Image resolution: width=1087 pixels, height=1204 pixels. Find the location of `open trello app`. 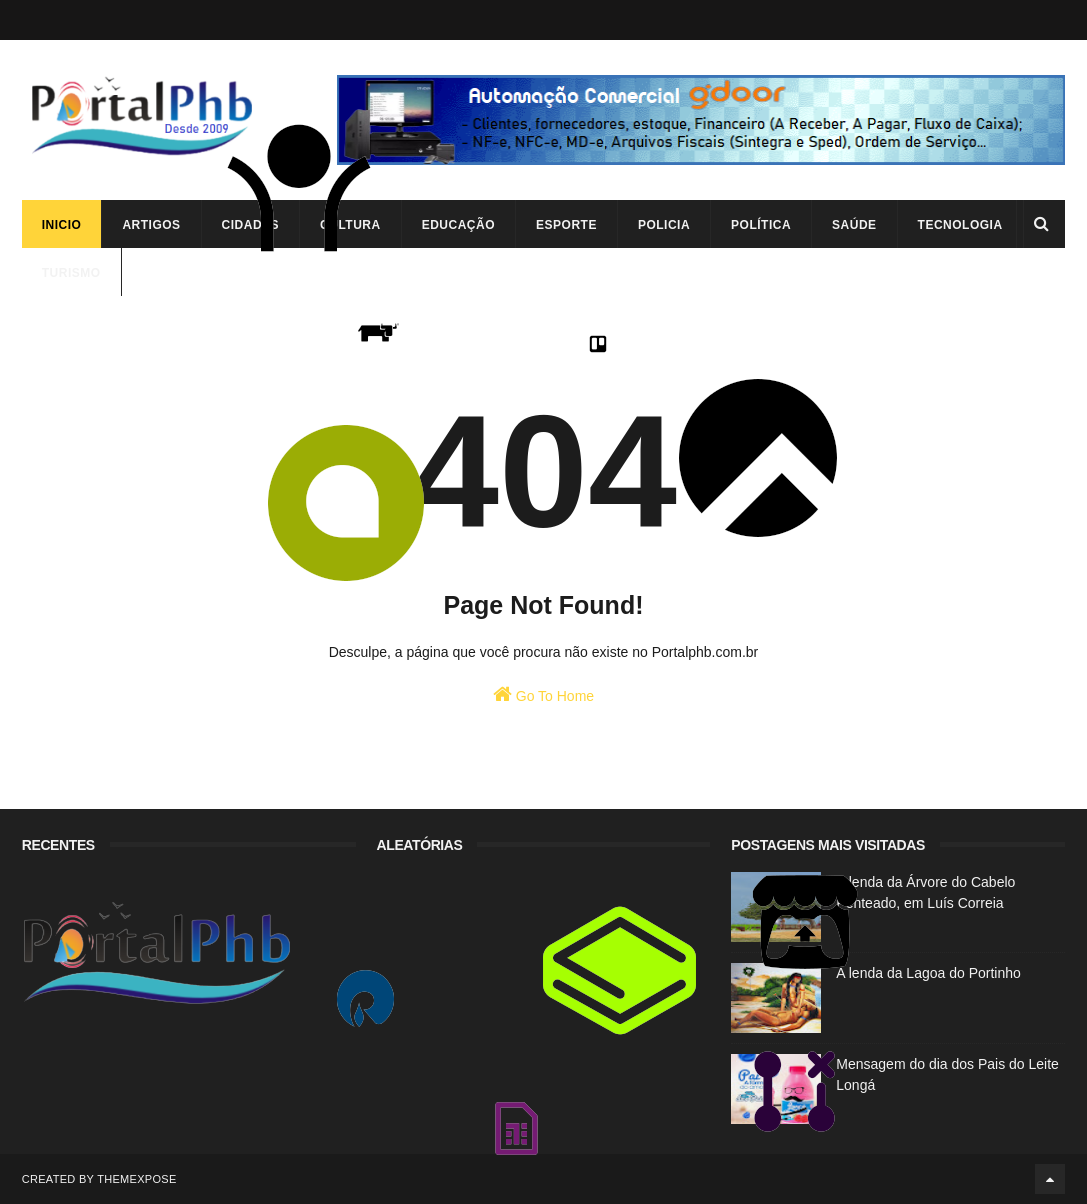

open trello app is located at coordinates (598, 344).